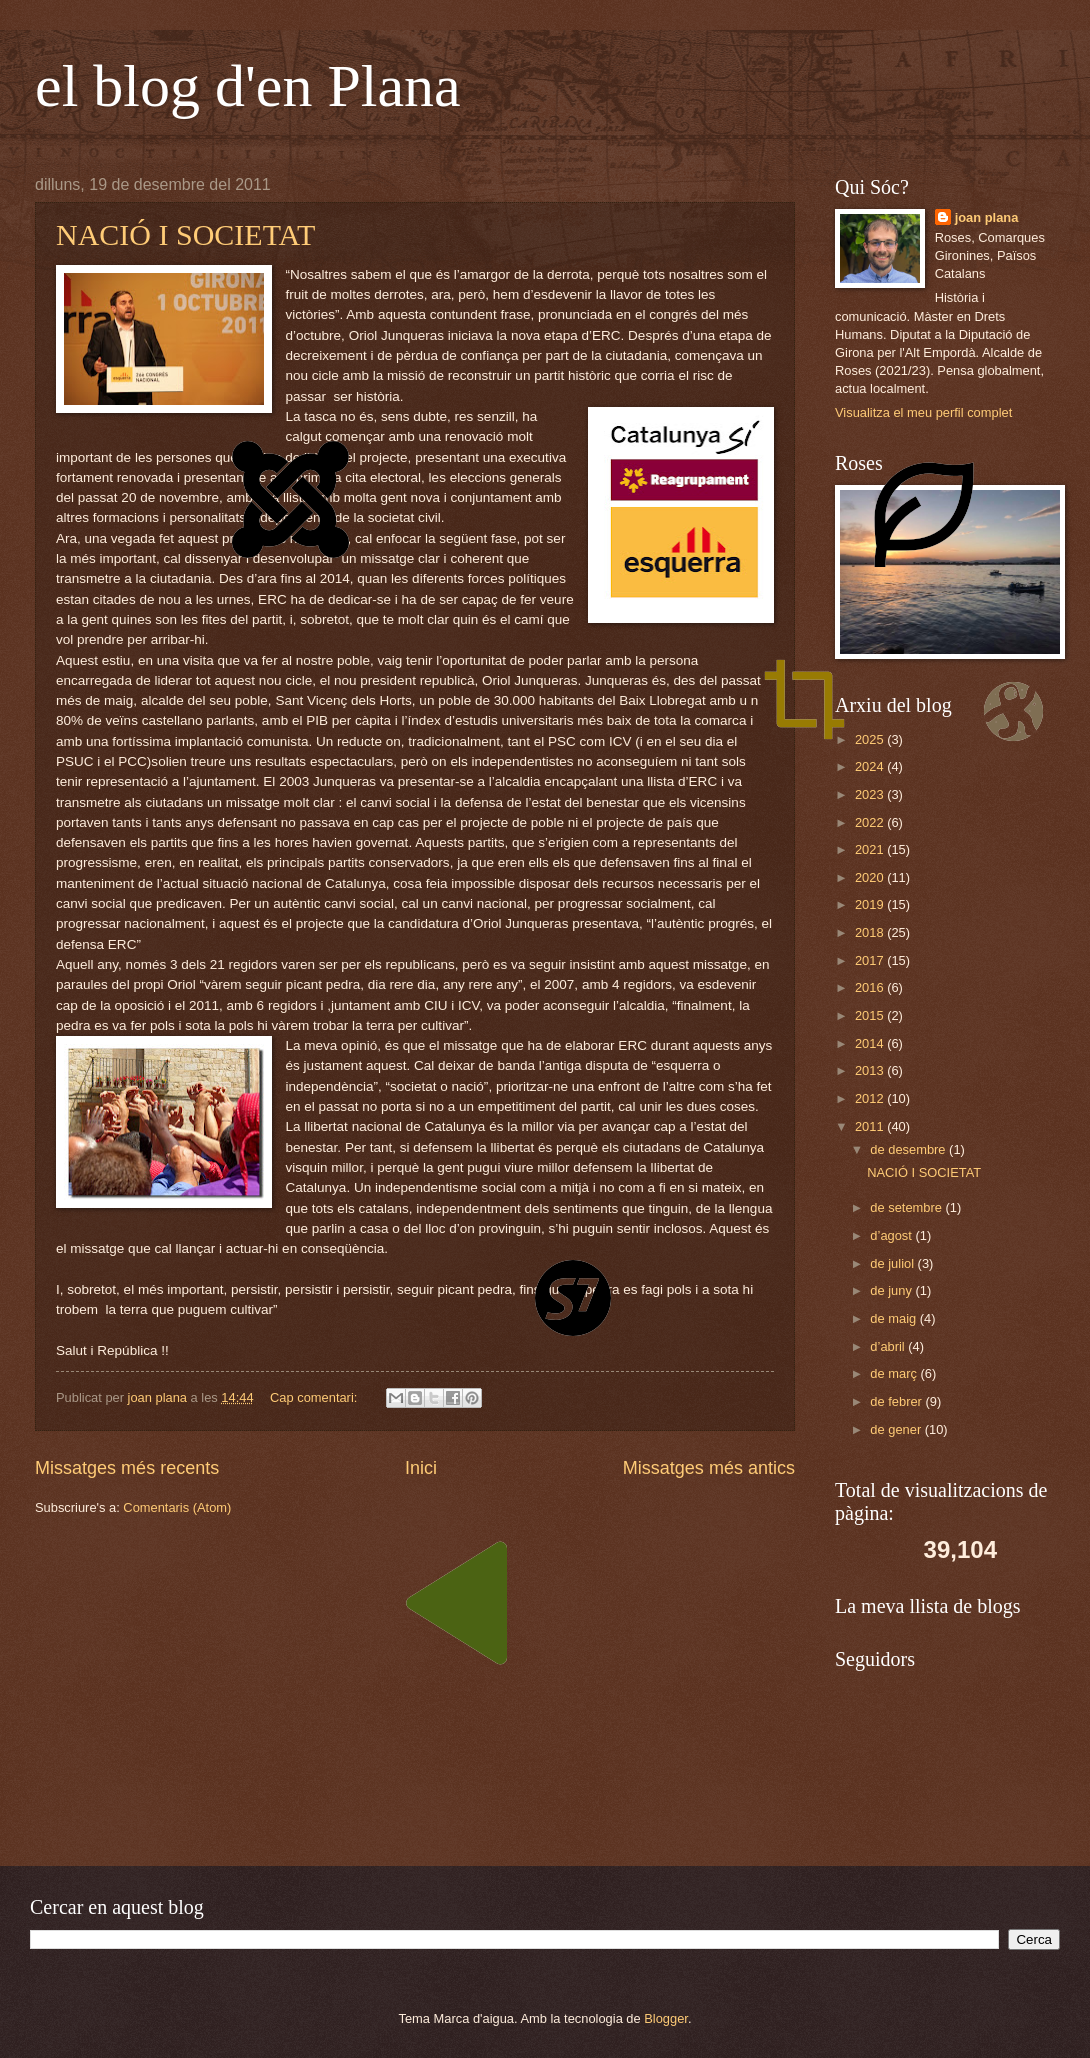  Describe the element at coordinates (924, 512) in the screenshot. I see `indicates eco-friendly or sustainable option` at that location.